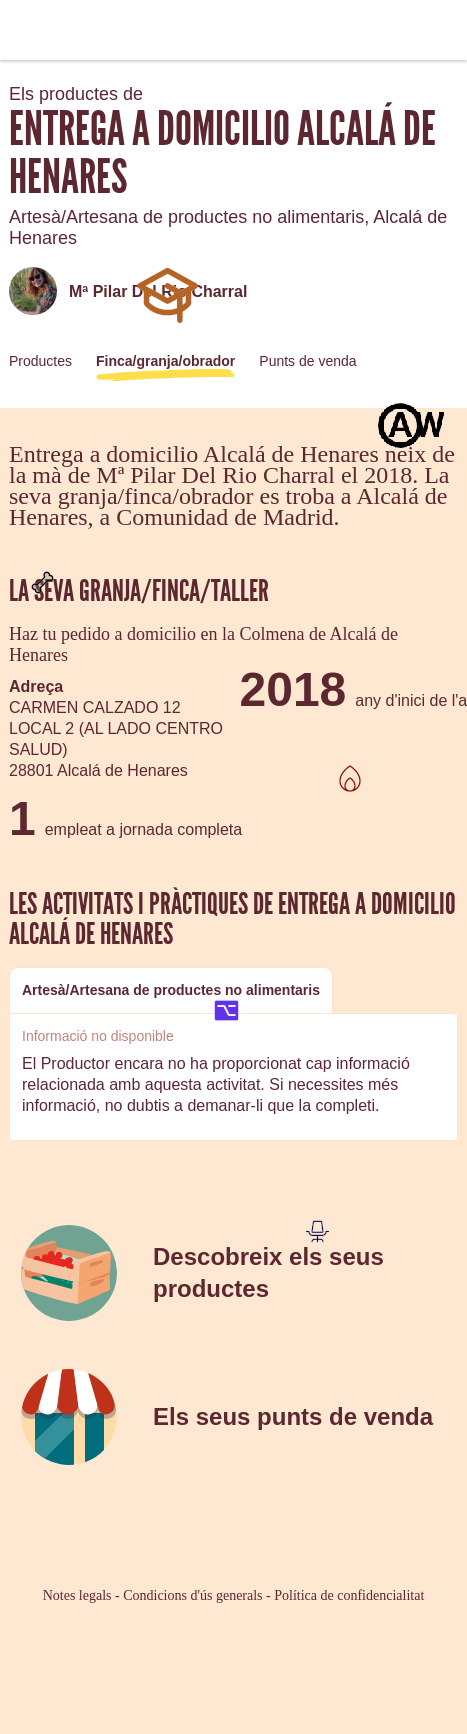 This screenshot has width=467, height=1734. I want to click on indicates trending or popular content, so click(350, 779).